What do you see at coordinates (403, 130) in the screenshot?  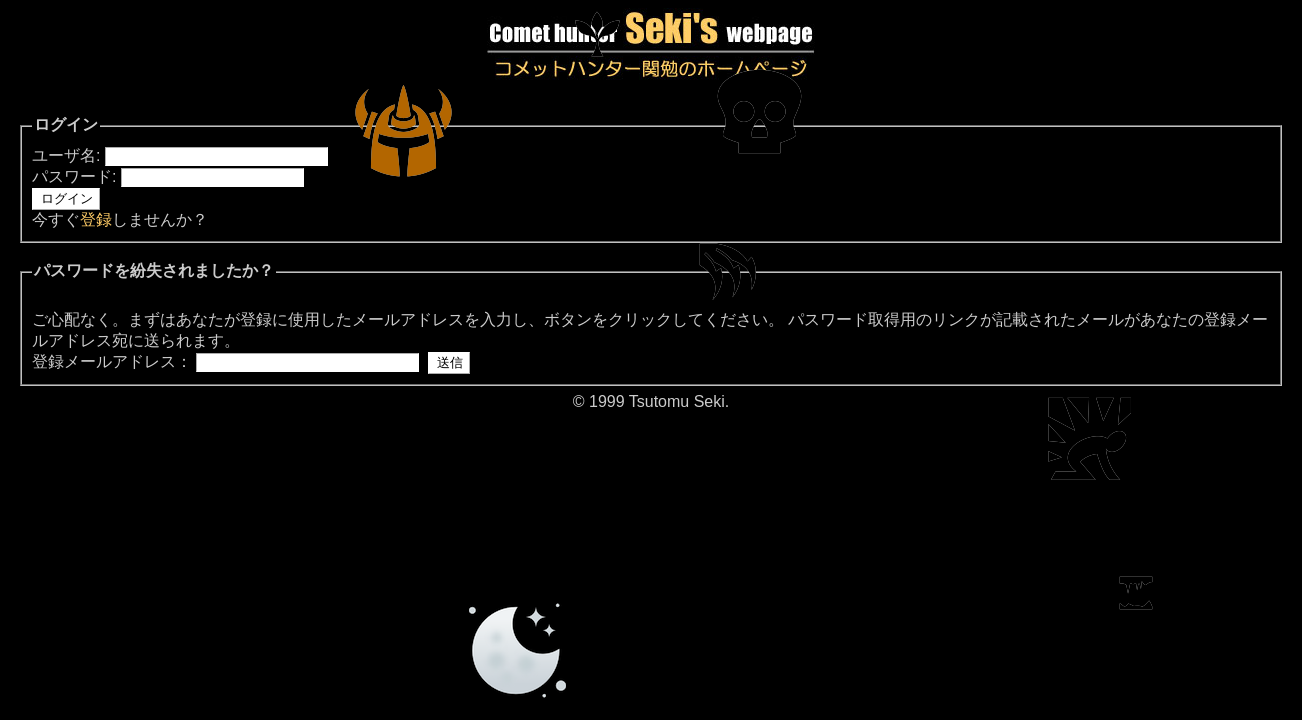 I see `equip helmet or headgear` at bounding box center [403, 130].